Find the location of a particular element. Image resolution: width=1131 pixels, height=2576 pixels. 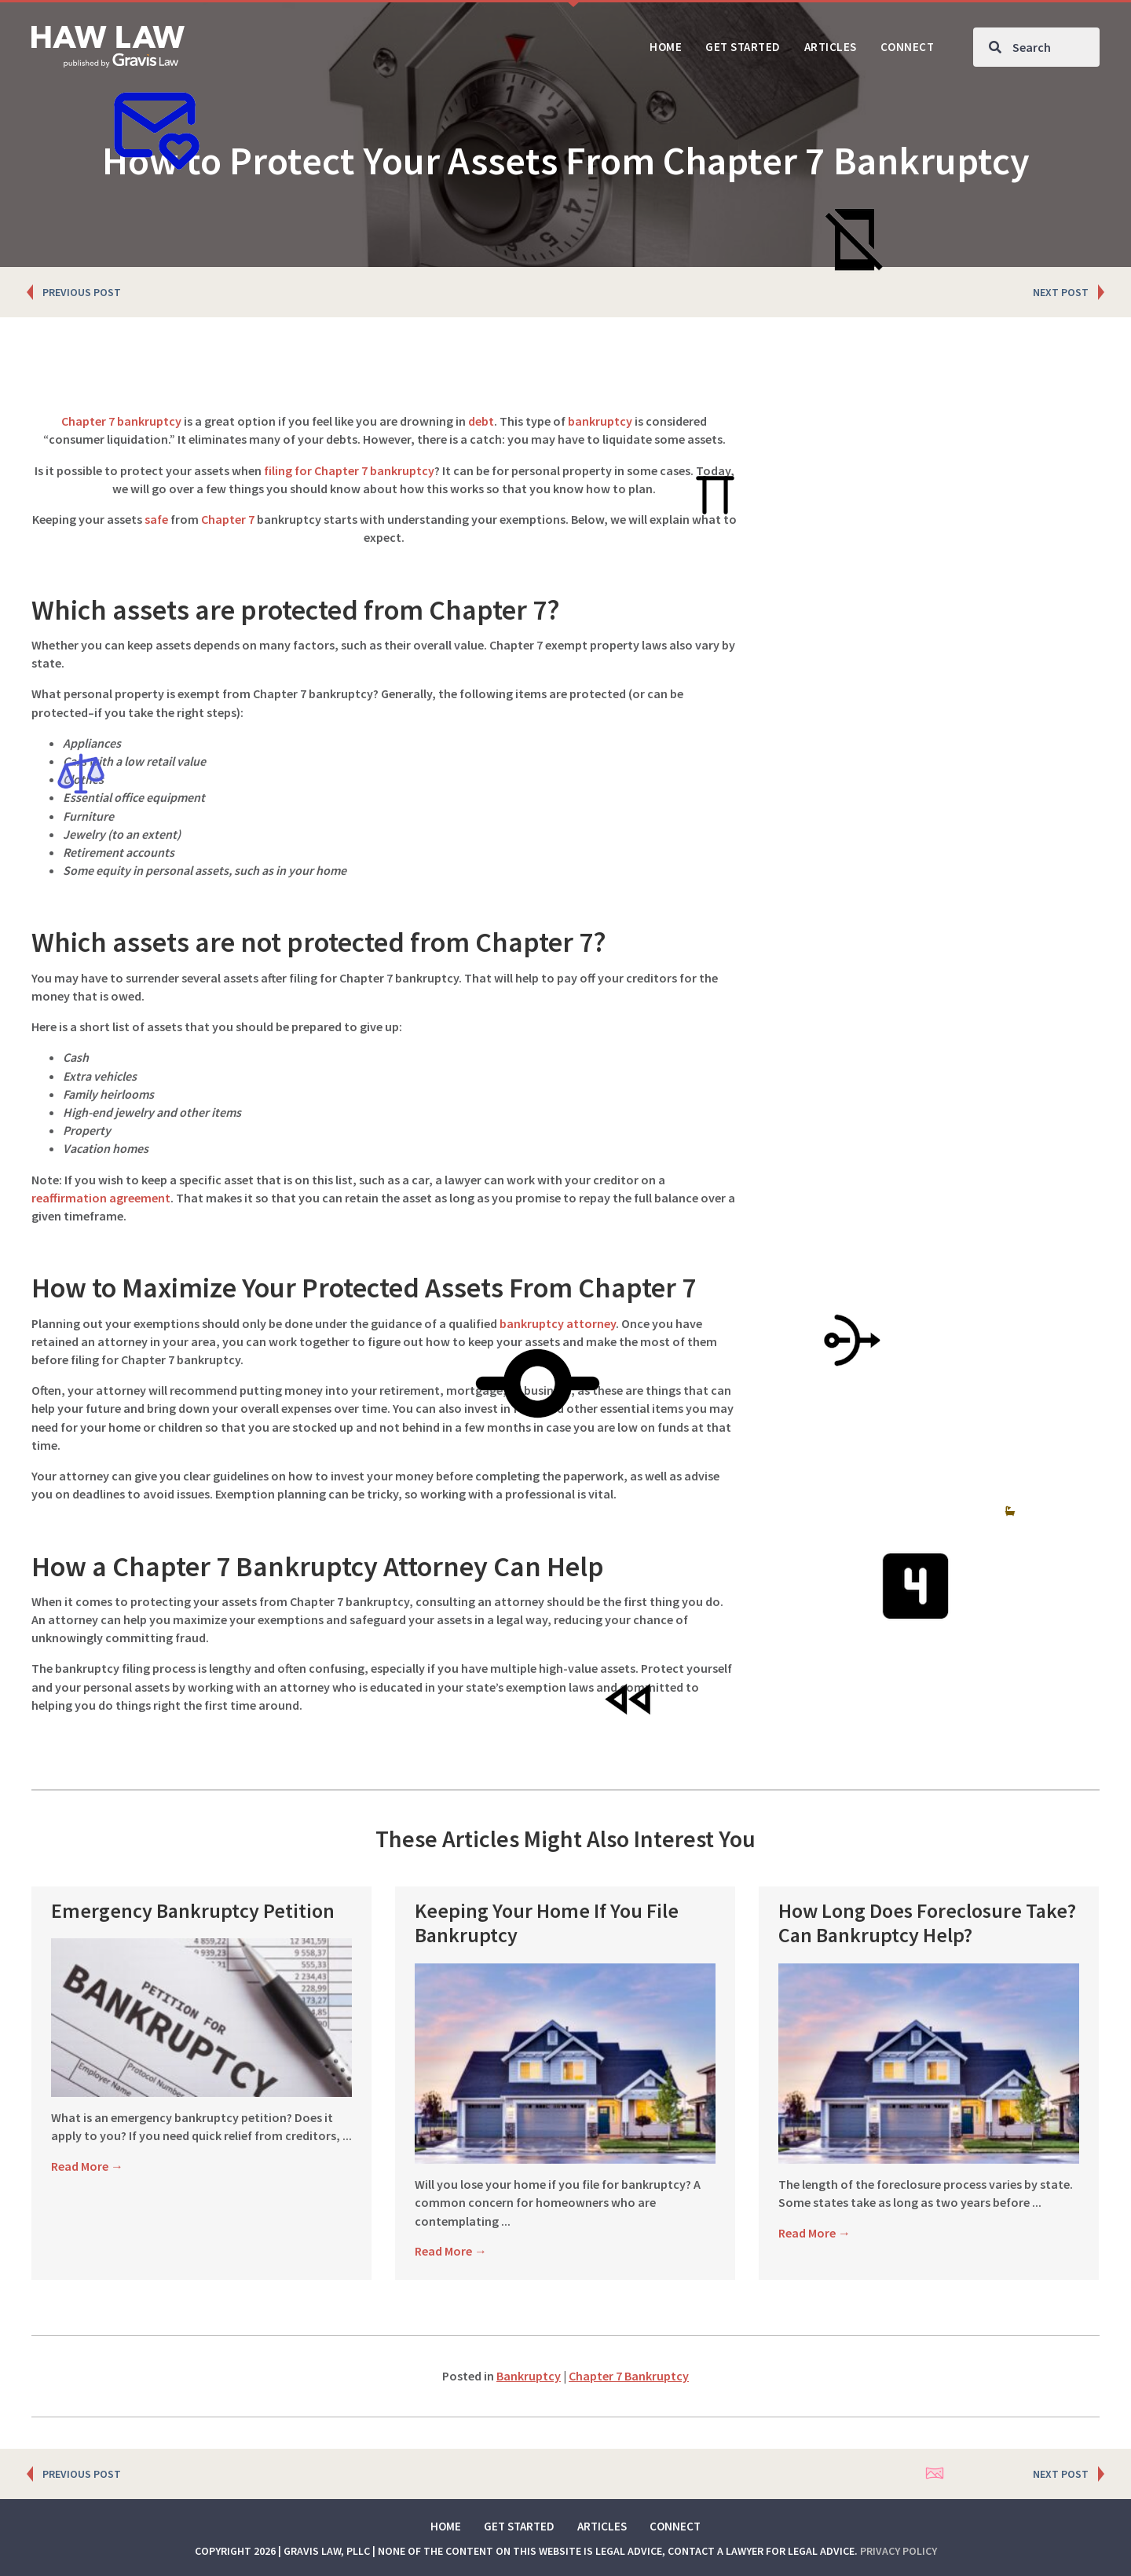

select filter or preset number 4 is located at coordinates (915, 1586).